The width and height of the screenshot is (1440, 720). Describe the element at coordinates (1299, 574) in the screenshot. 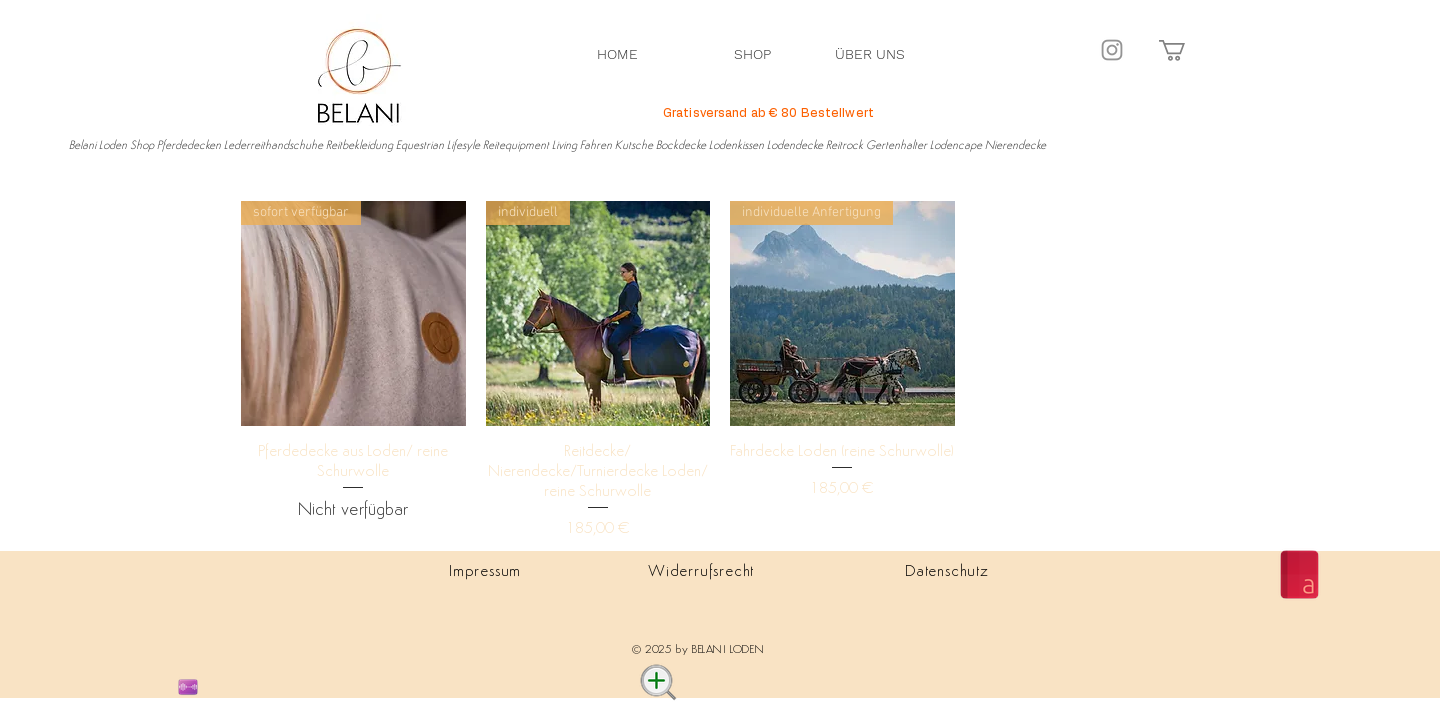

I see `open the dictionary app` at that location.